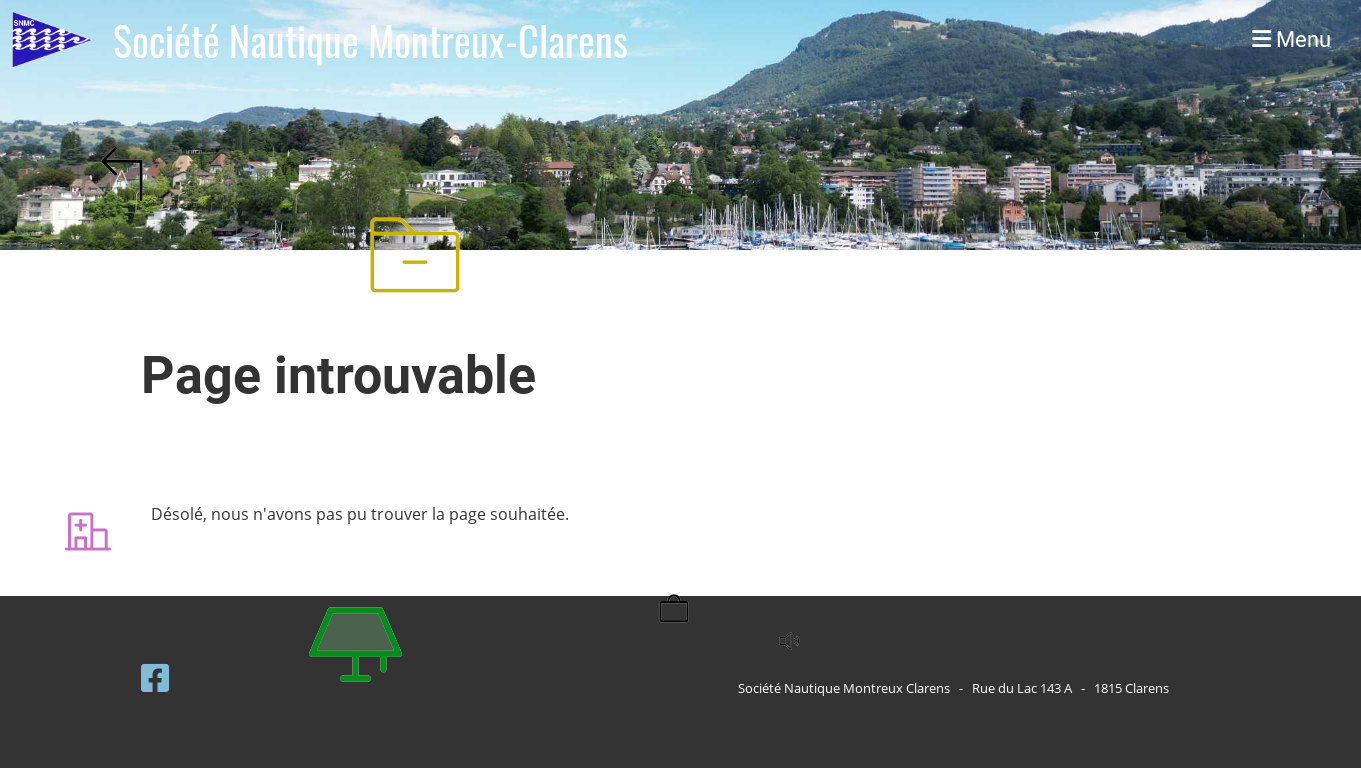 The image size is (1361, 768). Describe the element at coordinates (355, 644) in the screenshot. I see `toggle desk lamp or lighting settings` at that location.